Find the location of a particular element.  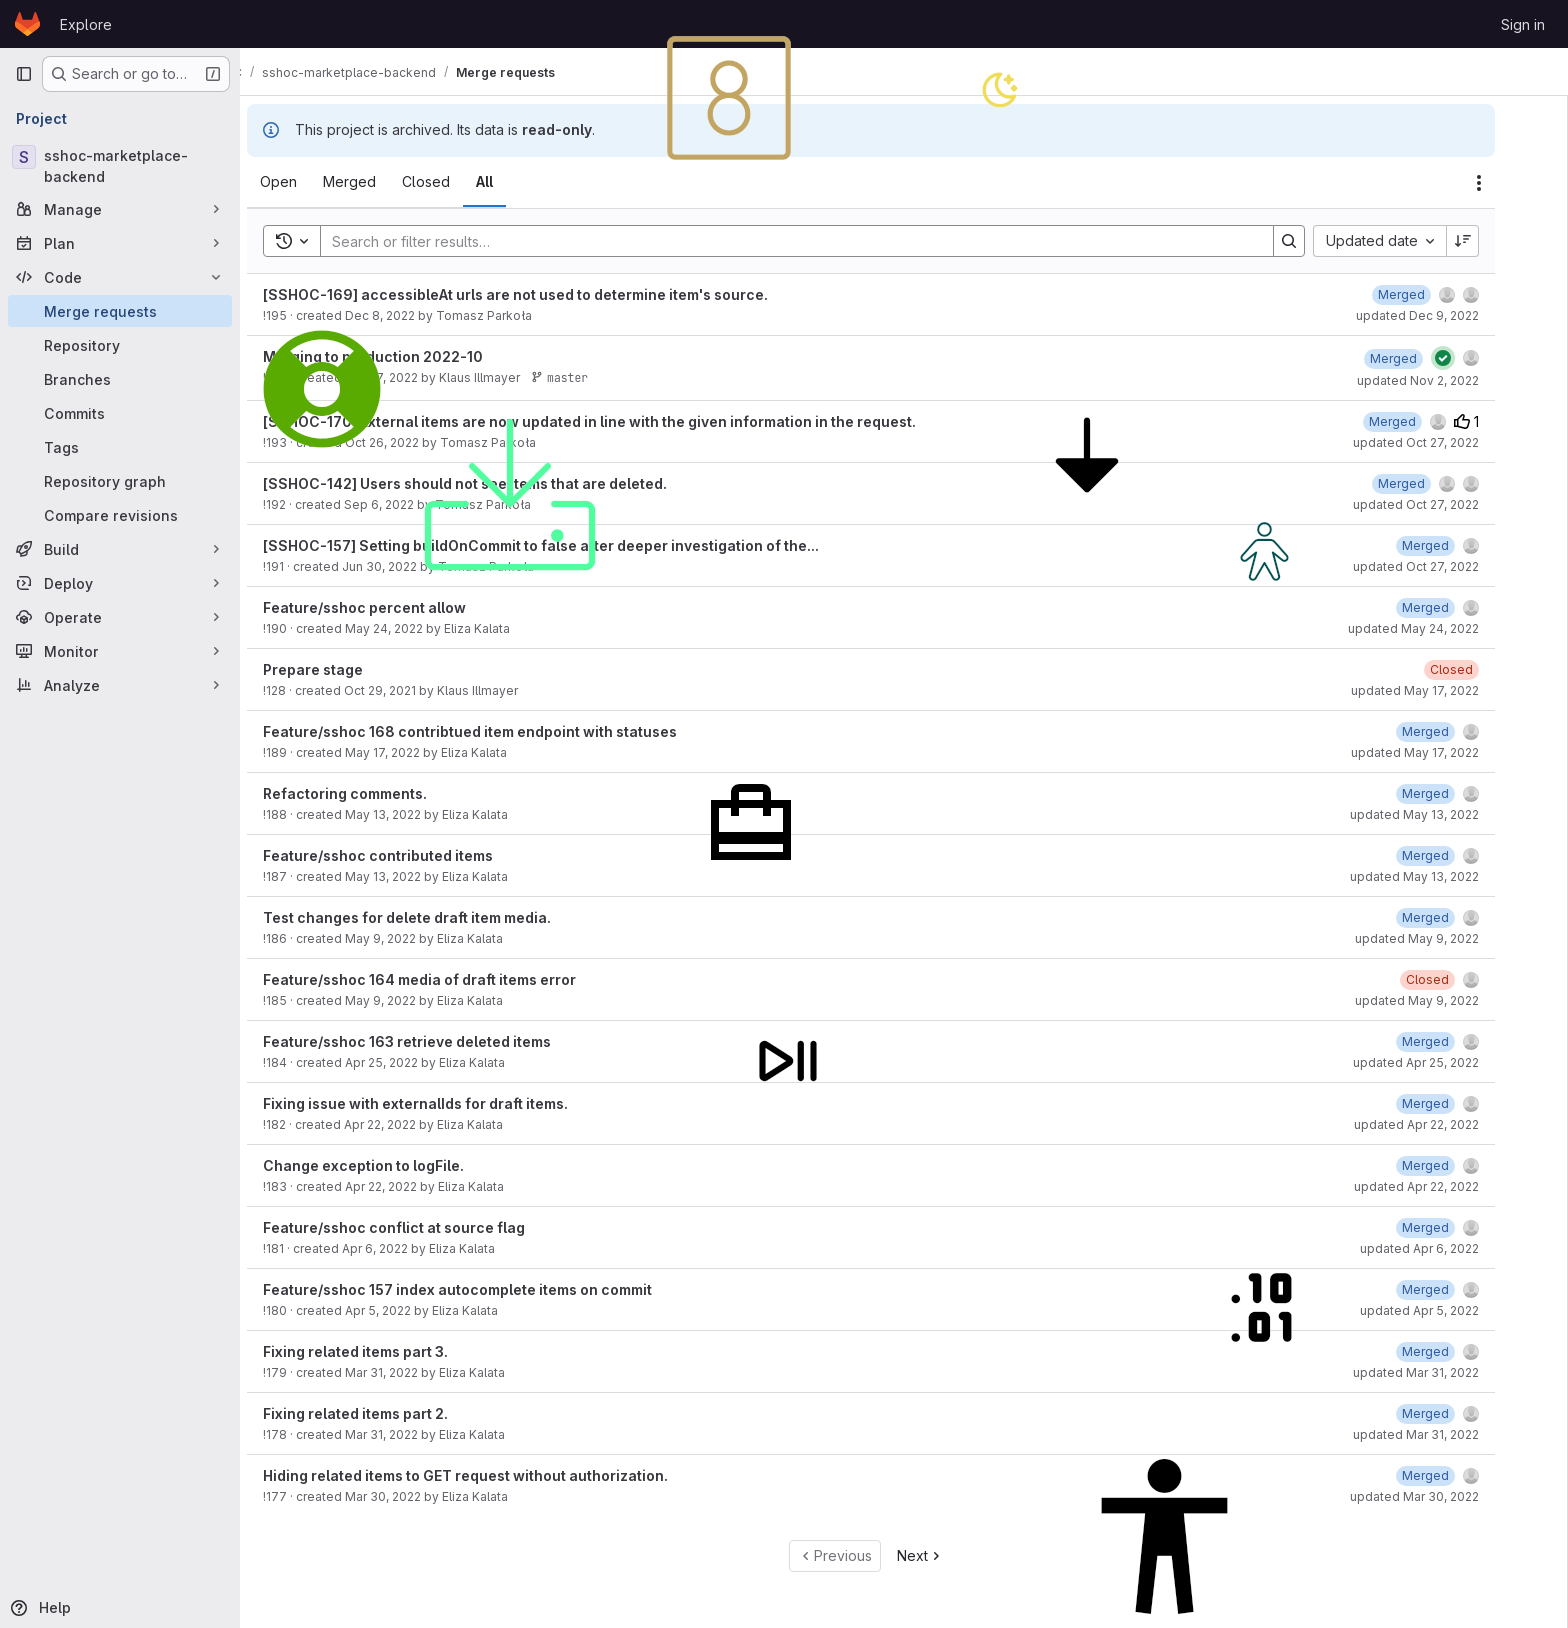

download a file or content is located at coordinates (1087, 455).